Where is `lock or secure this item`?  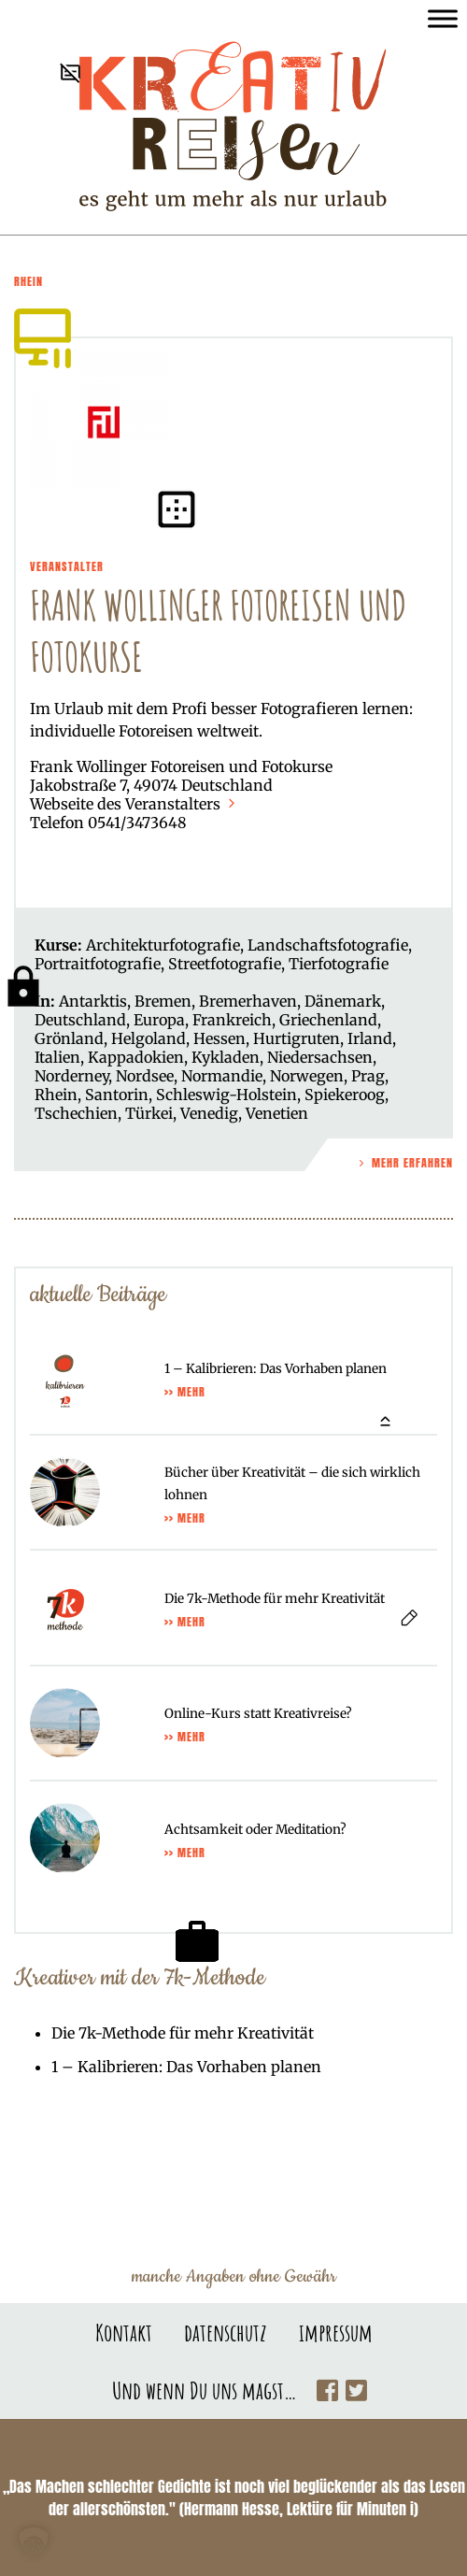
lock or secure this item is located at coordinates (23, 987).